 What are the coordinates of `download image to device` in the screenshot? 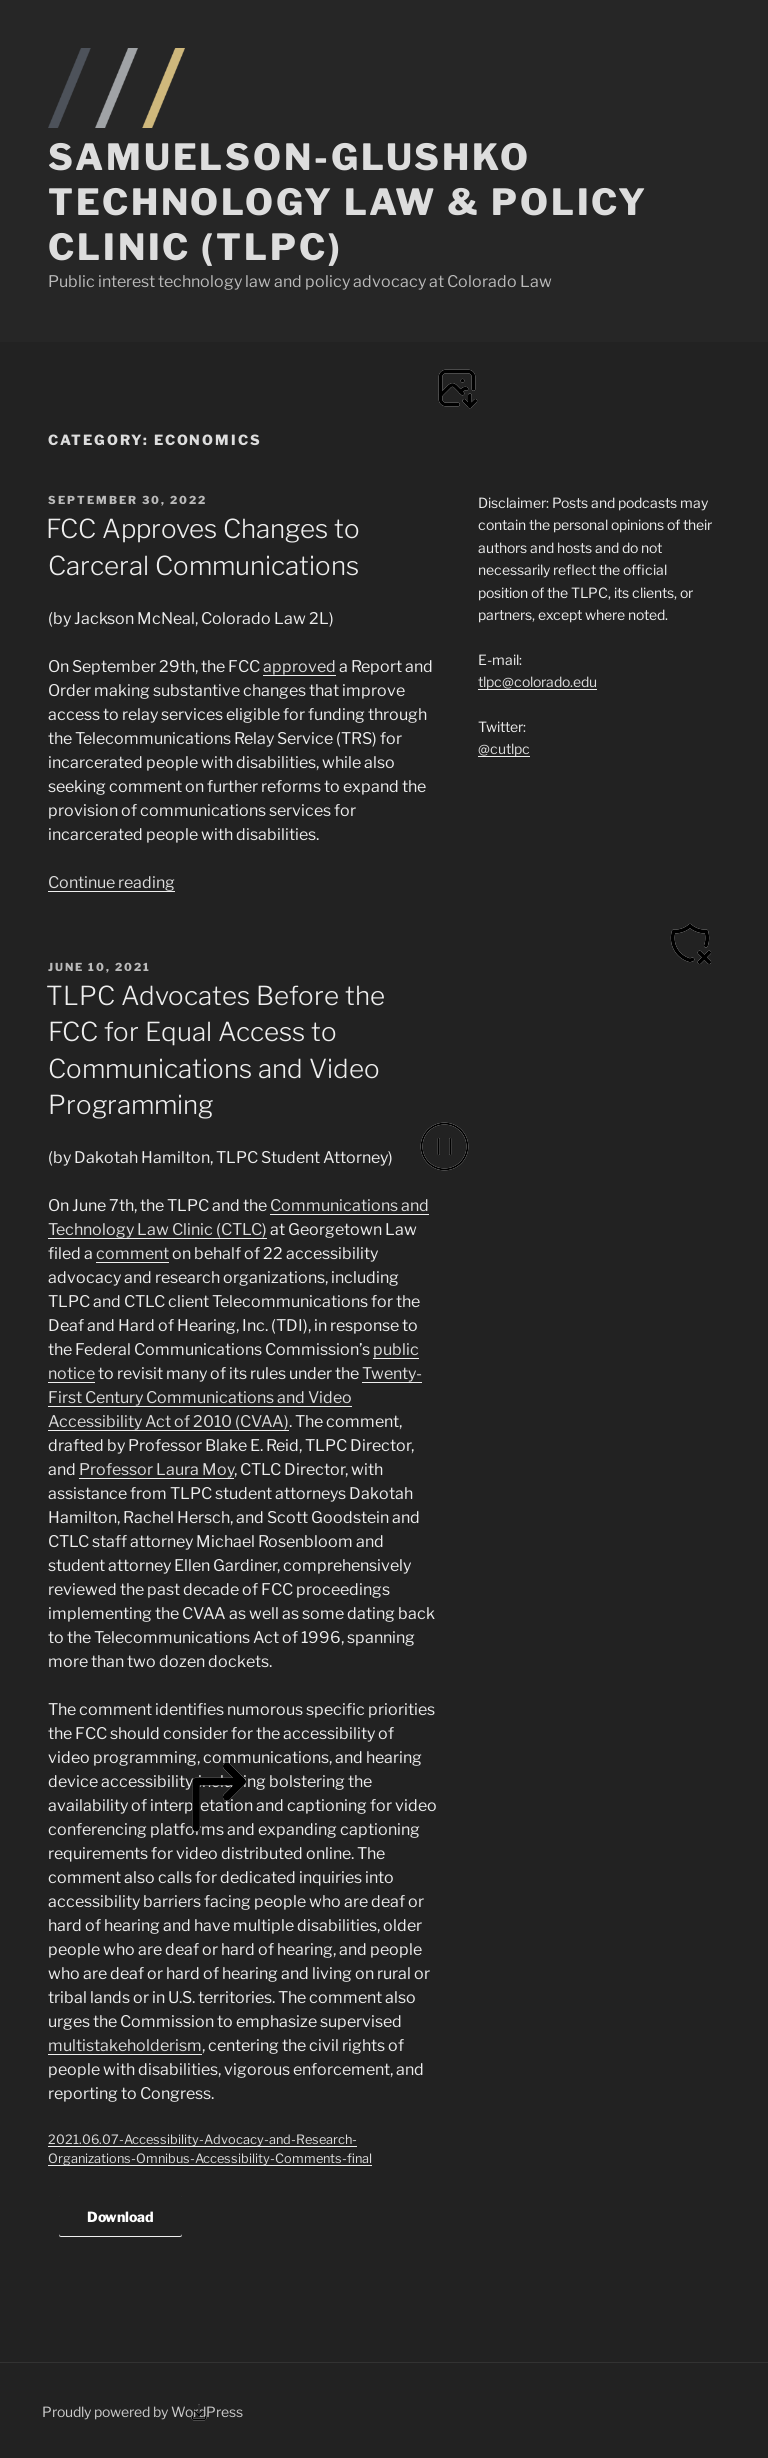 It's located at (457, 388).